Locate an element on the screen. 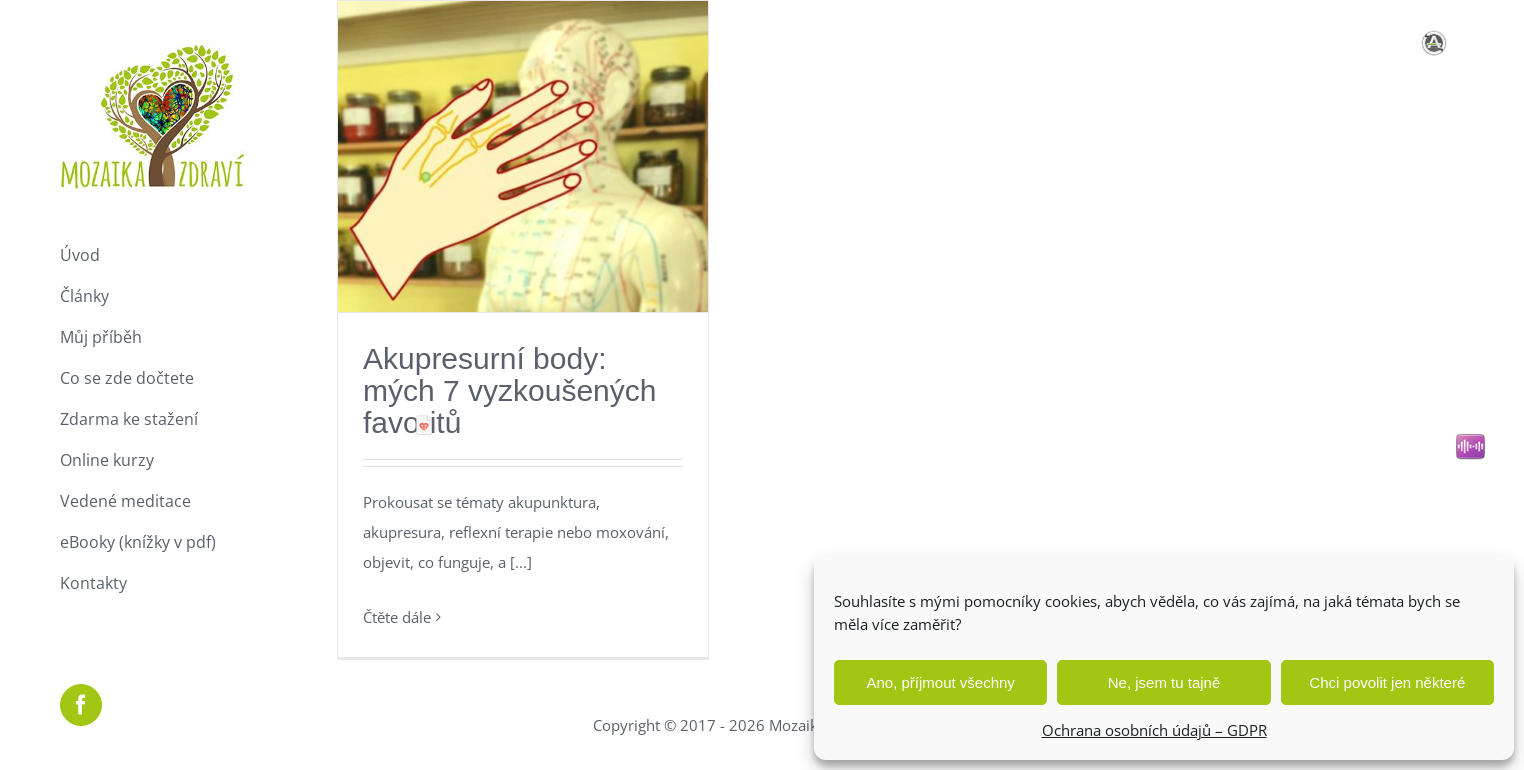 Image resolution: width=1524 pixels, height=770 pixels. check for available system updates is located at coordinates (1434, 43).